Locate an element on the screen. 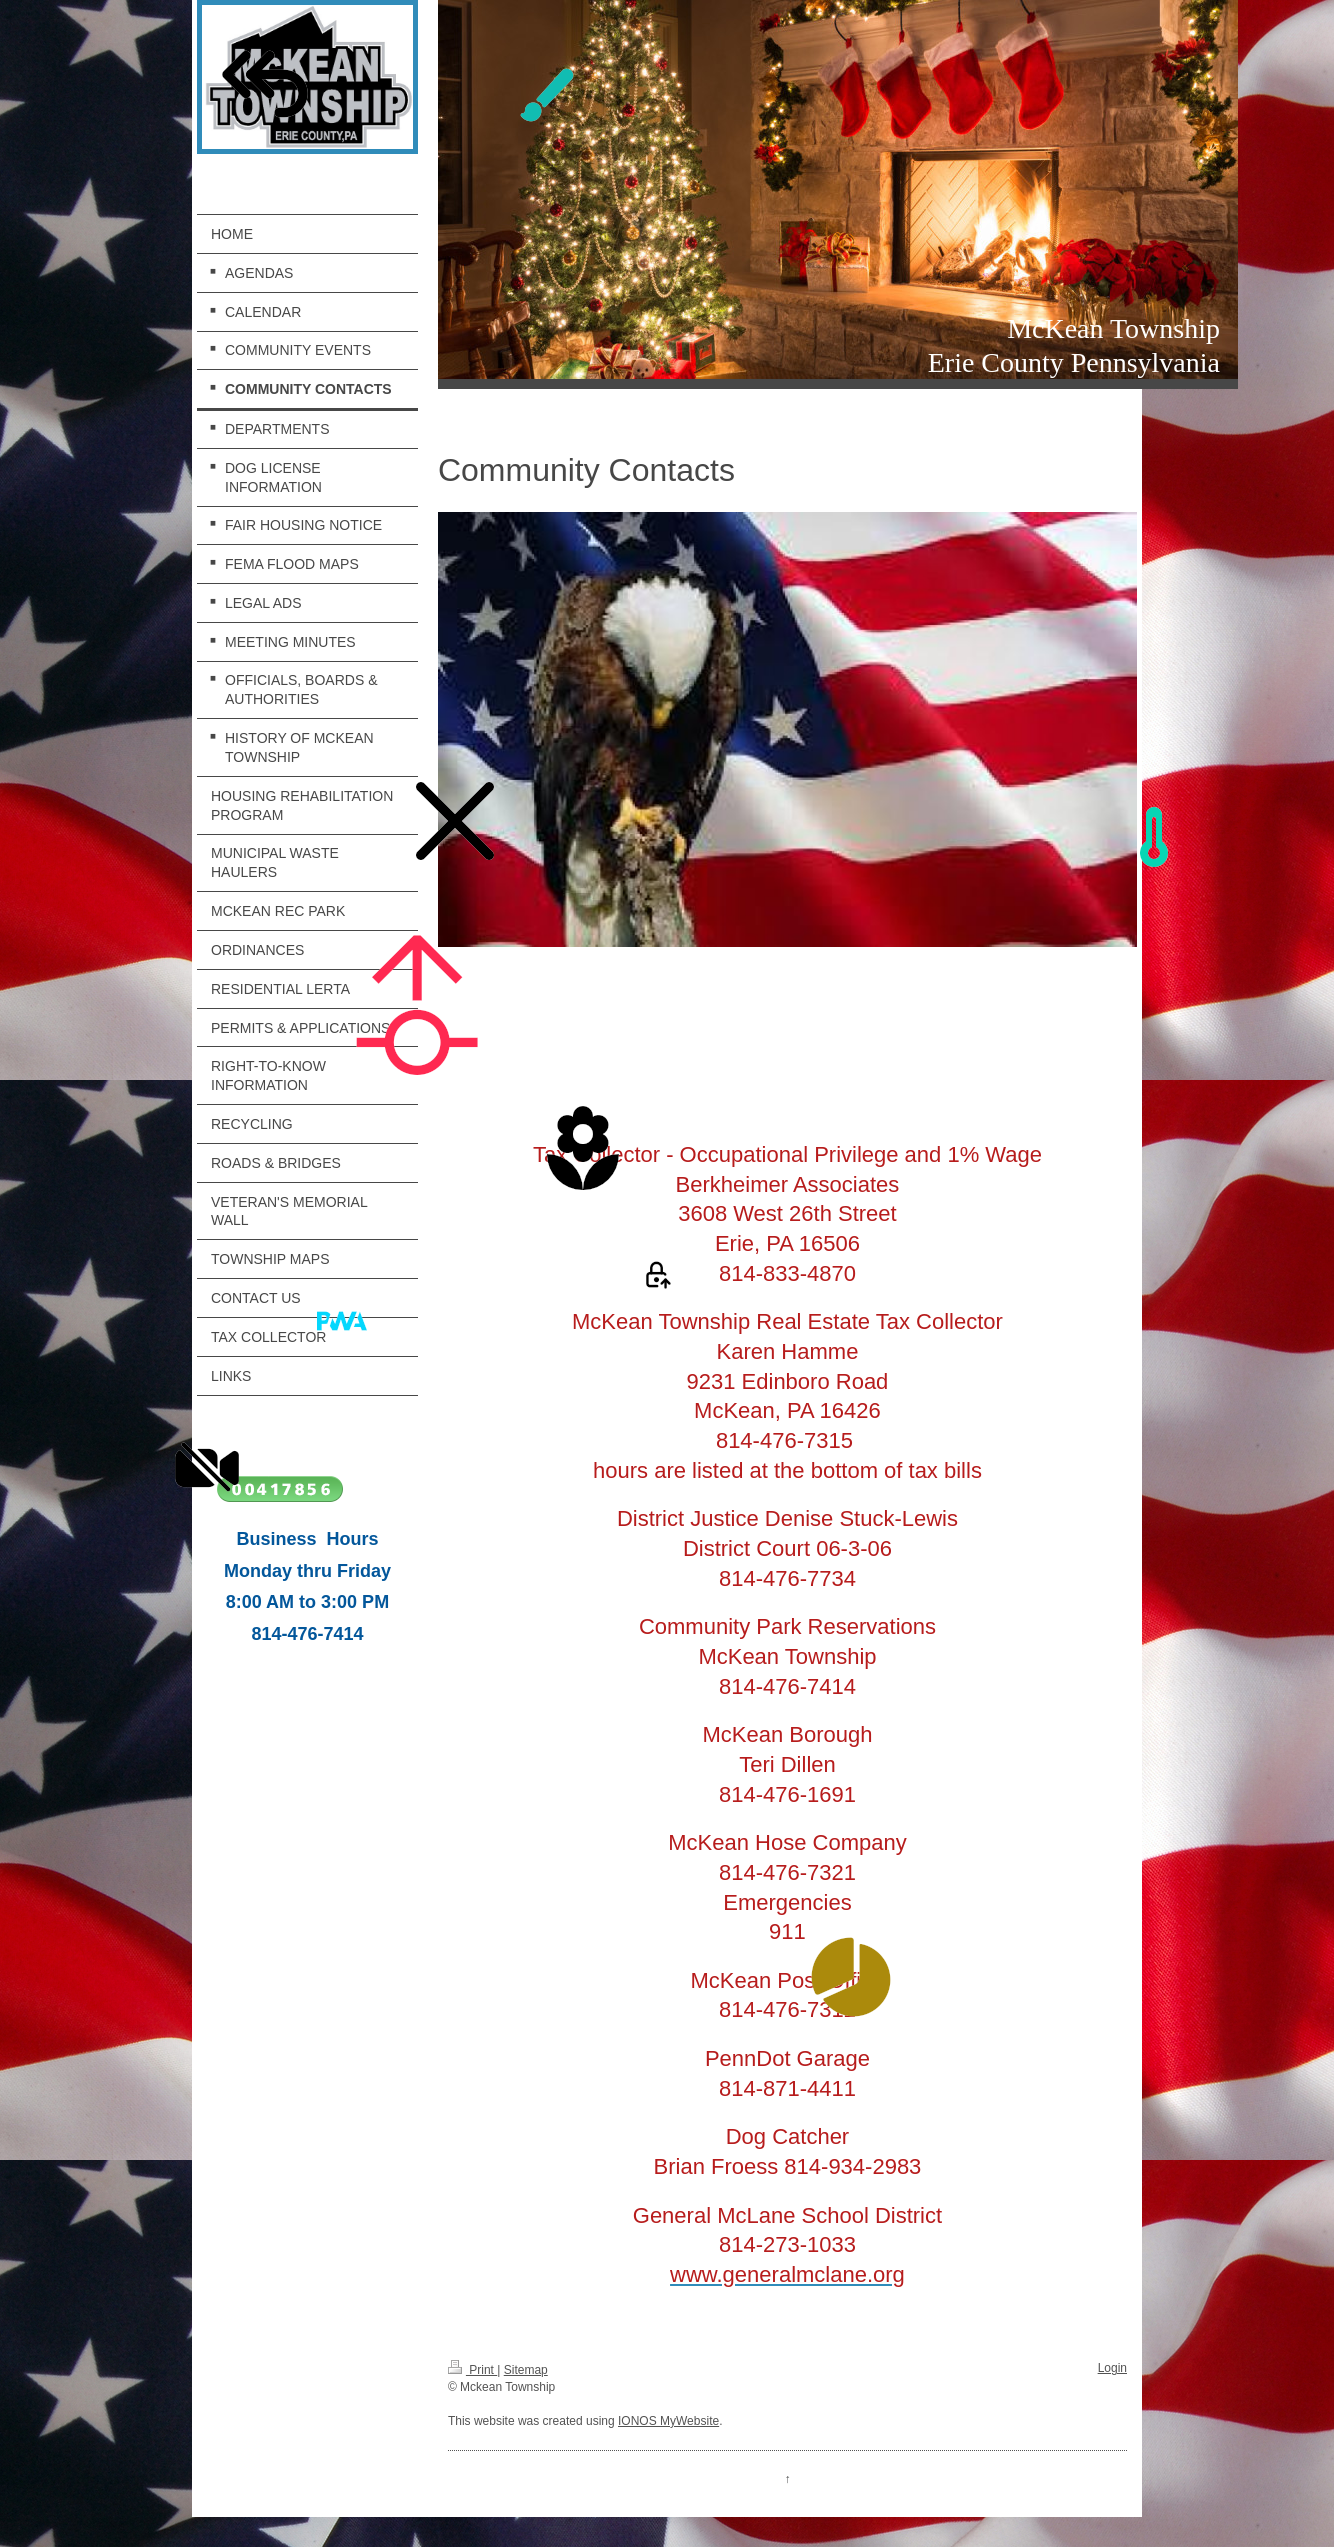 This screenshot has width=1334, height=2547. progressive web app logo is located at coordinates (342, 1321).